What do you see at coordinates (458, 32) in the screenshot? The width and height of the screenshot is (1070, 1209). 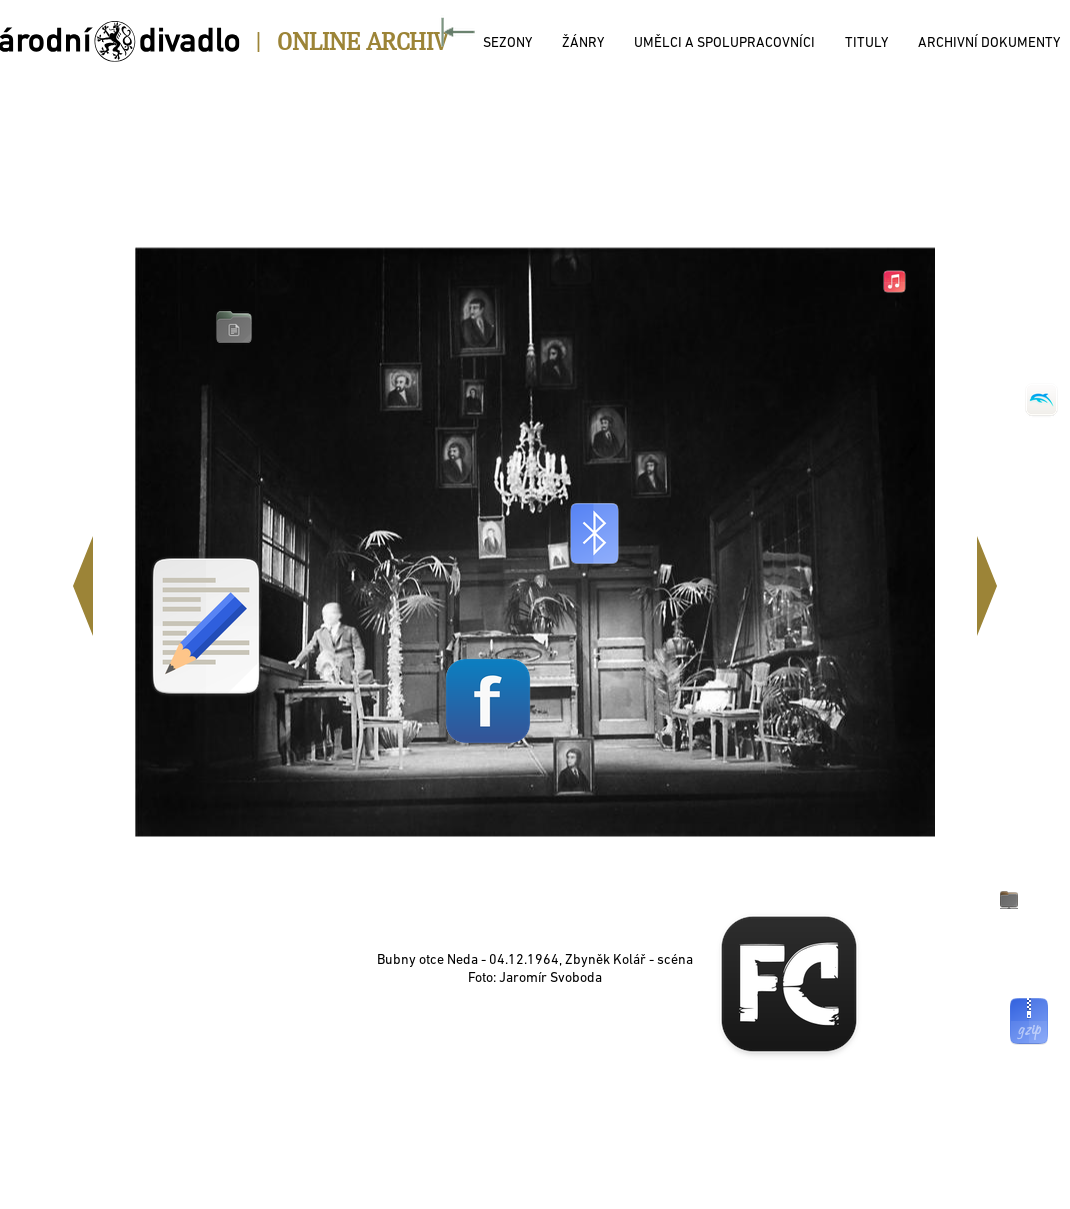 I see `go to the first item in a list or sequence` at bounding box center [458, 32].